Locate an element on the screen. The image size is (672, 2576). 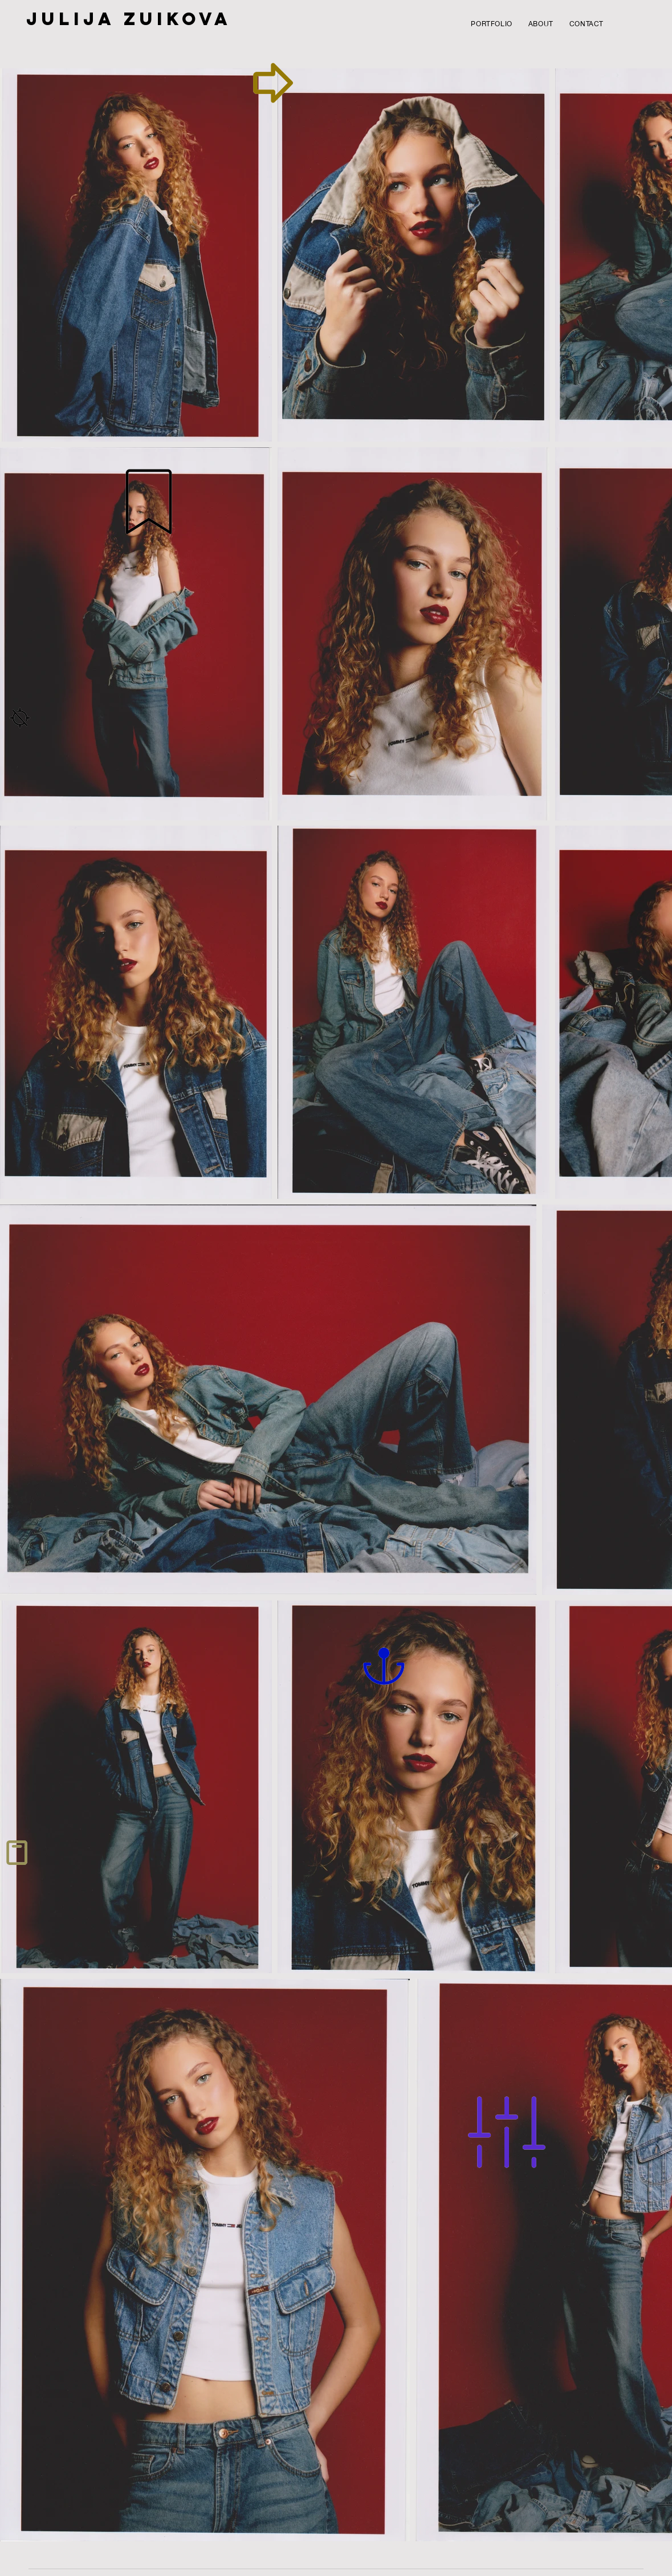
location services disabled is located at coordinates (20, 718).